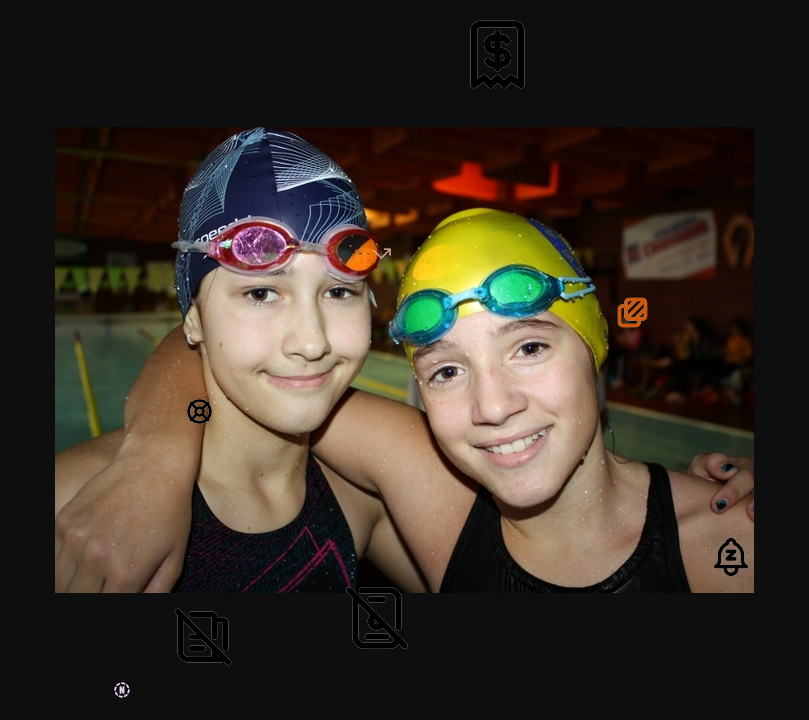  Describe the element at coordinates (122, 690) in the screenshot. I see `indicates a draft or pending status for an item` at that location.